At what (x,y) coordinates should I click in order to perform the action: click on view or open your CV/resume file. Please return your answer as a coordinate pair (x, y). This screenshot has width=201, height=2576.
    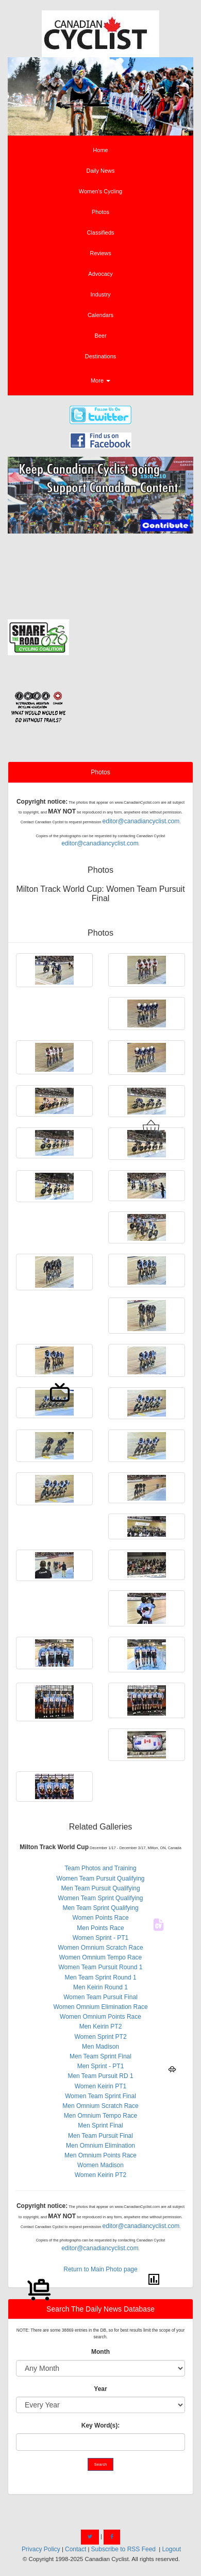
    Looking at the image, I should click on (158, 1924).